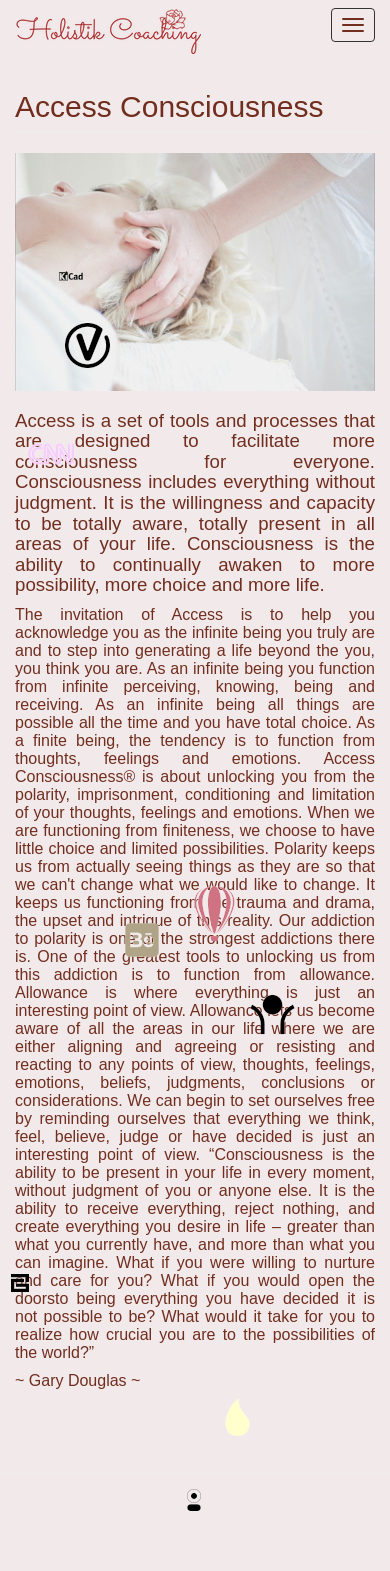 The height and width of the screenshot is (1571, 390). Describe the element at coordinates (194, 1500) in the screenshot. I see `daisyUI component library logo` at that location.